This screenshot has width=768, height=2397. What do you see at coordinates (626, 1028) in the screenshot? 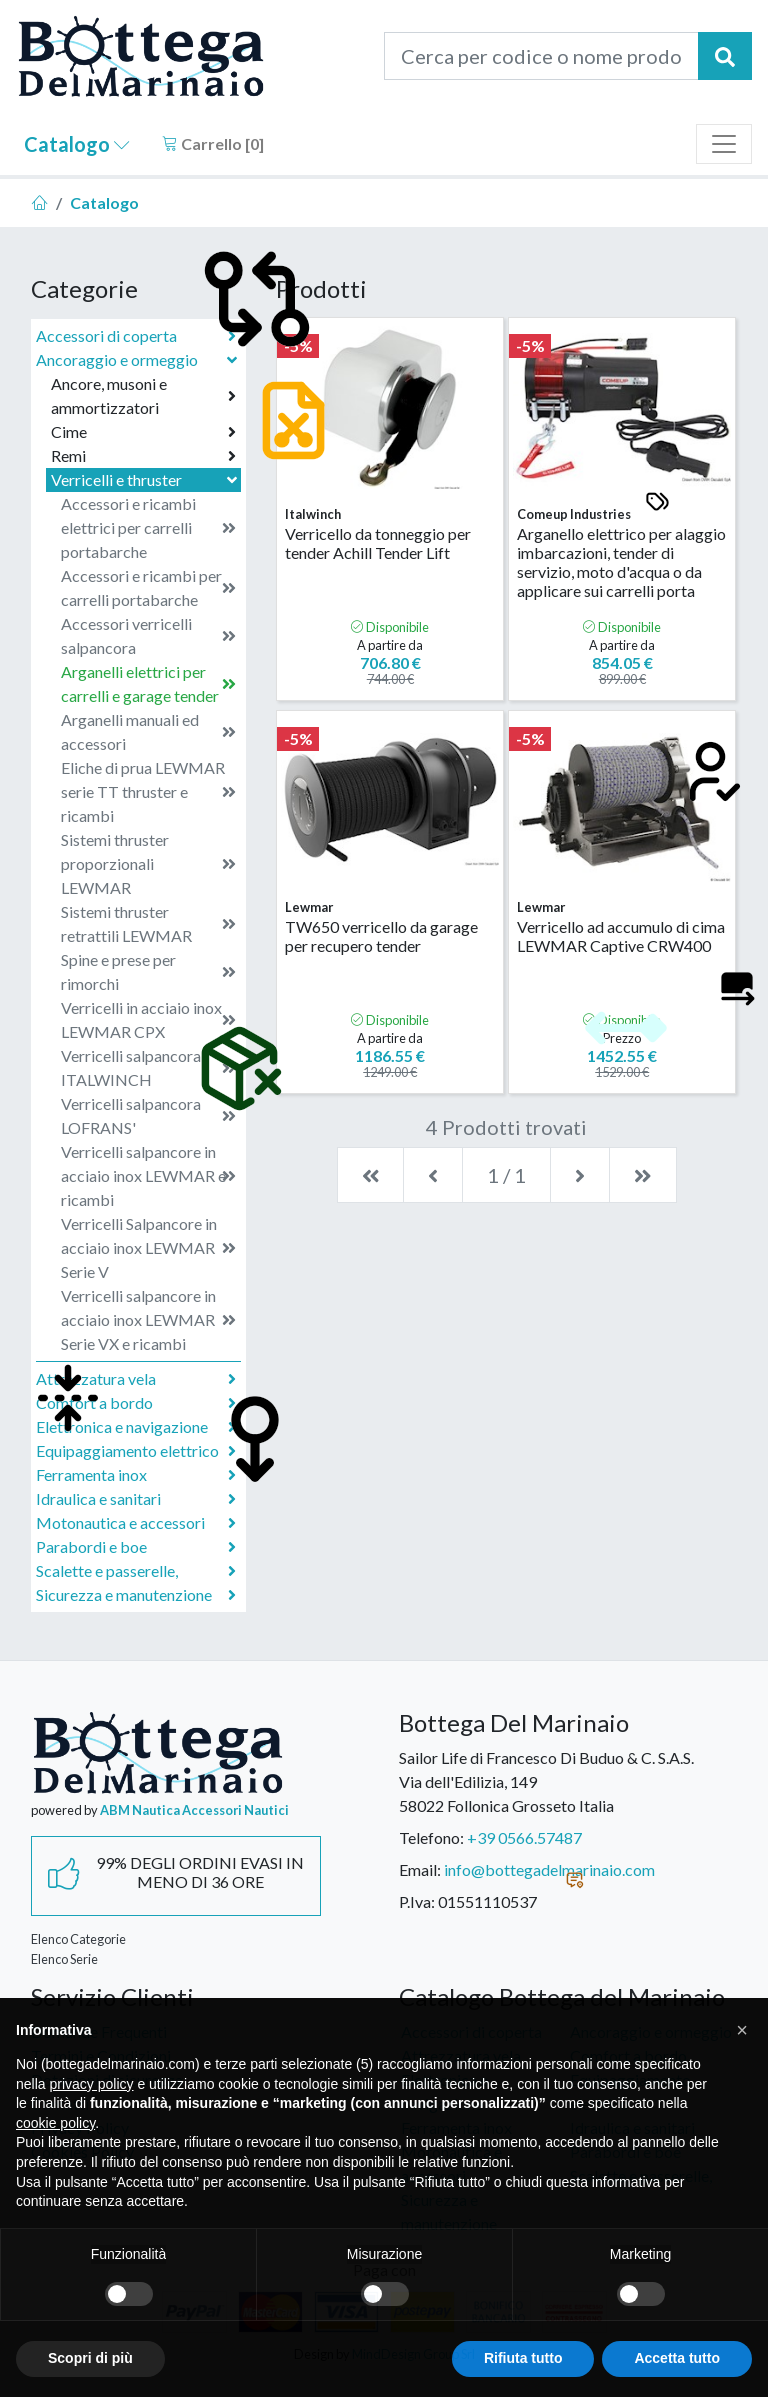
I see `go back or return to previous step` at bounding box center [626, 1028].